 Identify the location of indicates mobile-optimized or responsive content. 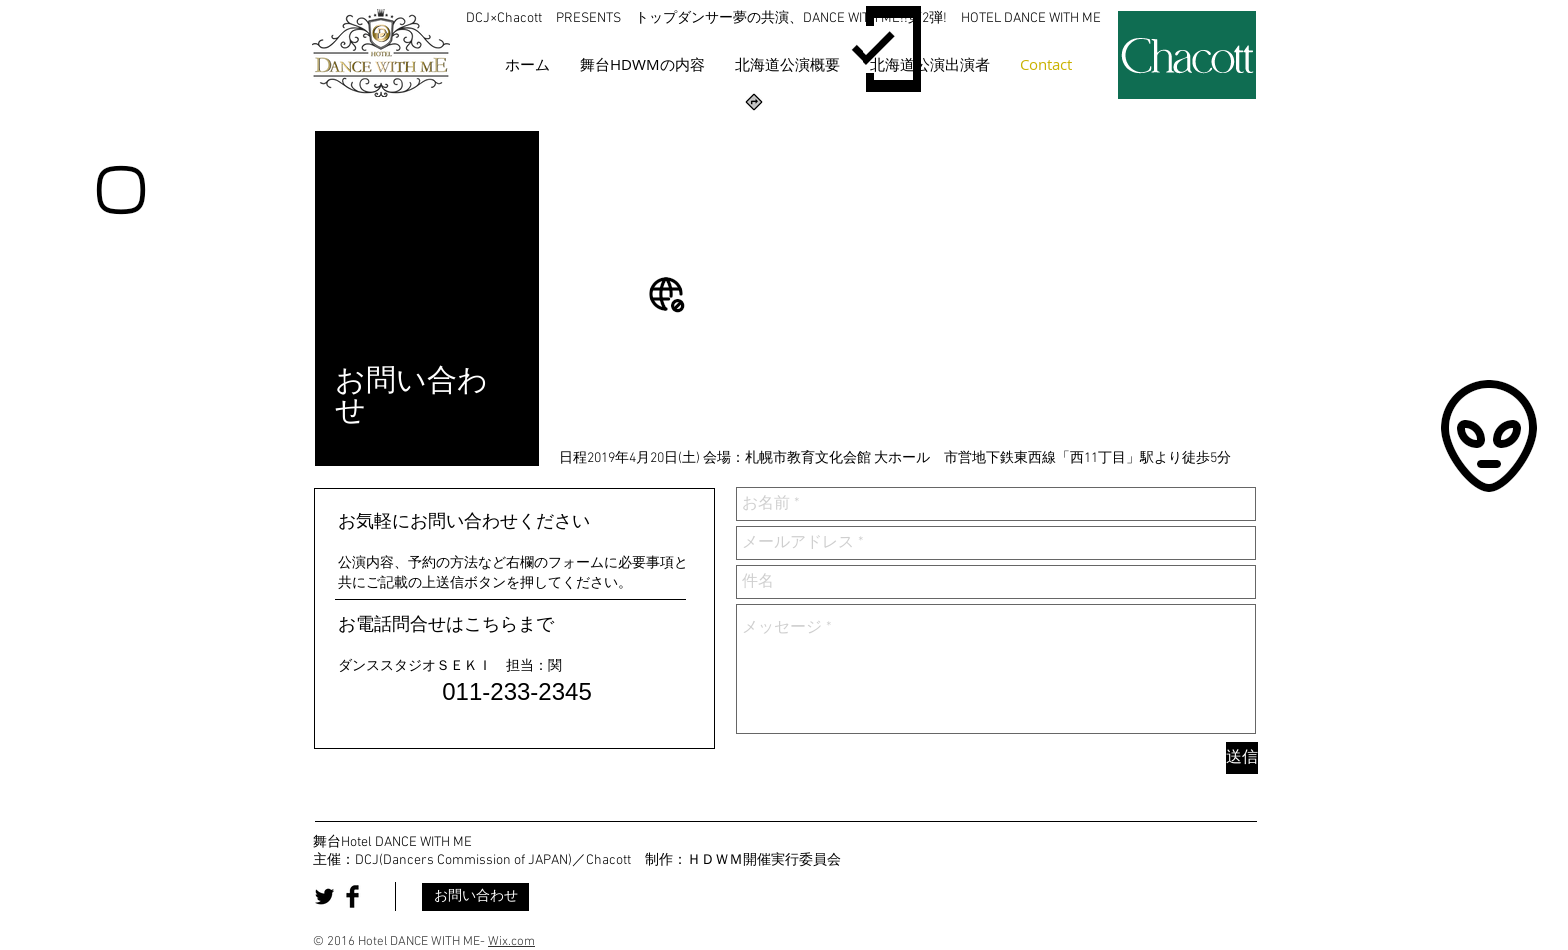
(886, 49).